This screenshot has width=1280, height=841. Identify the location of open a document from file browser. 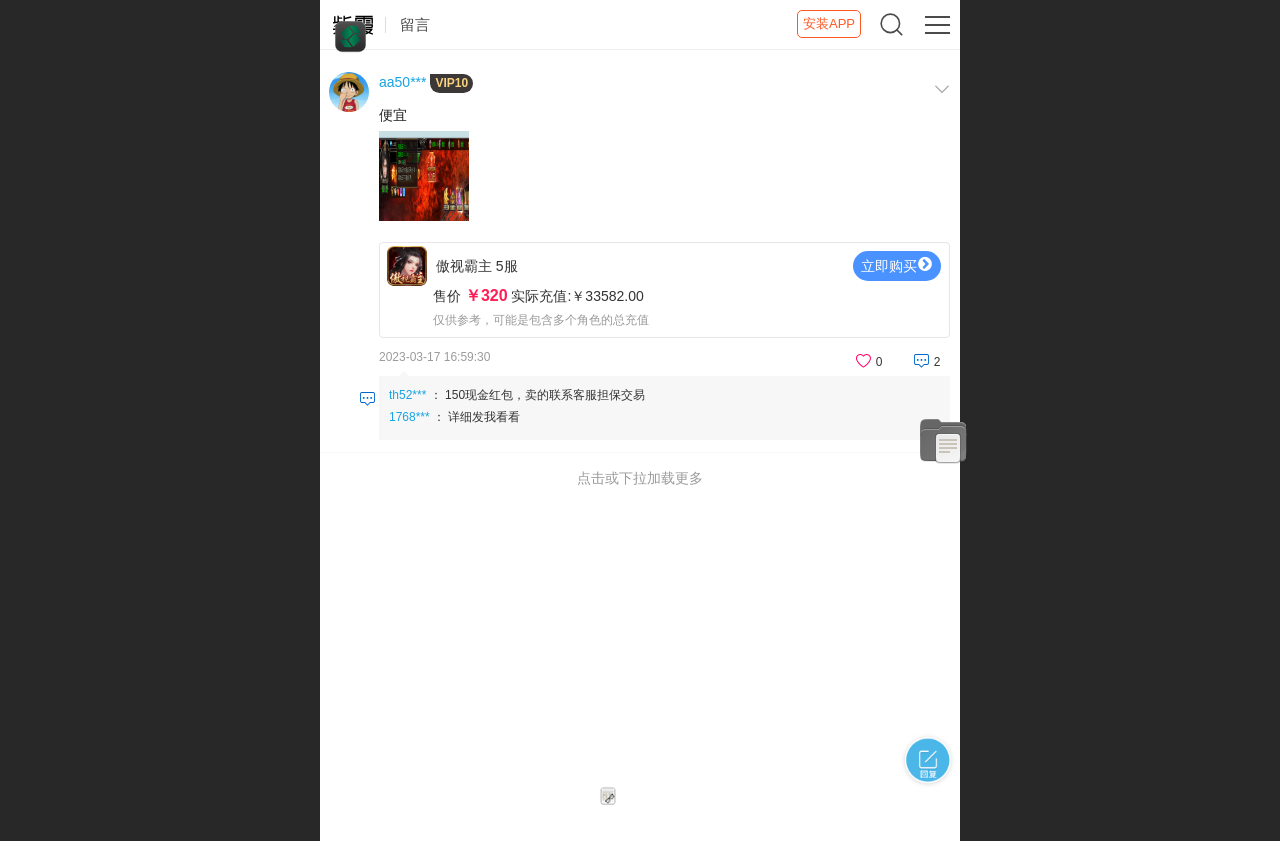
(943, 440).